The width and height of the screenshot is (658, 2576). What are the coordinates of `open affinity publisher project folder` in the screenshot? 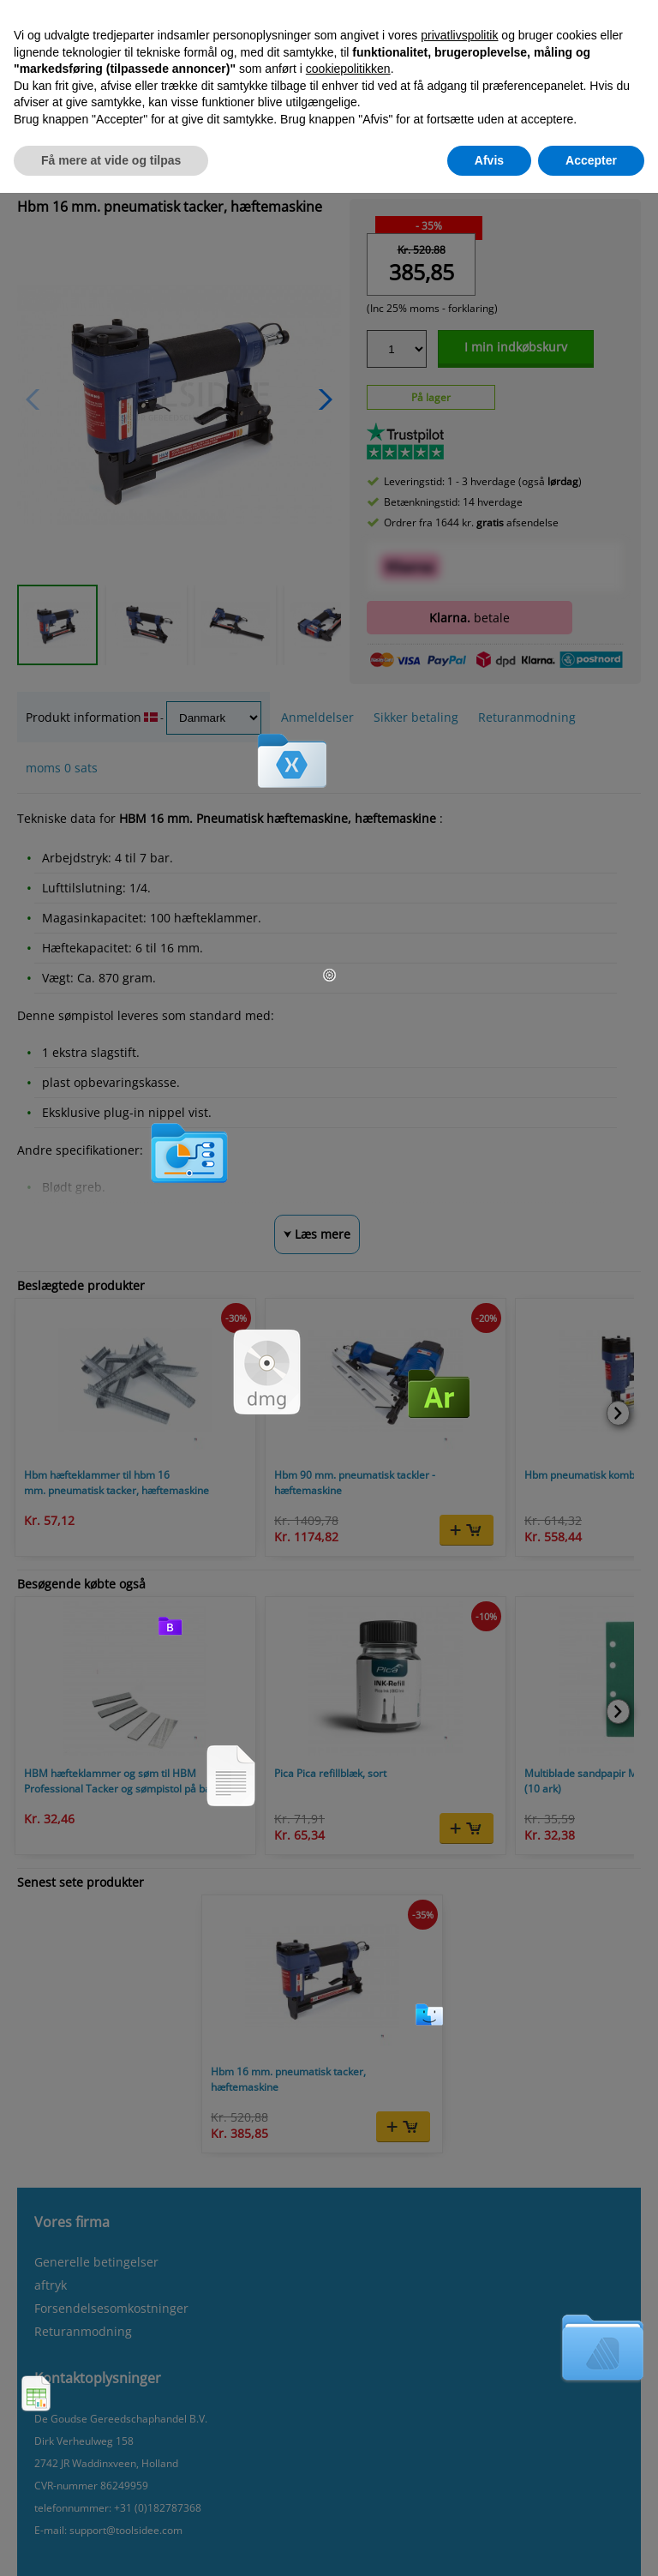 It's located at (602, 2347).